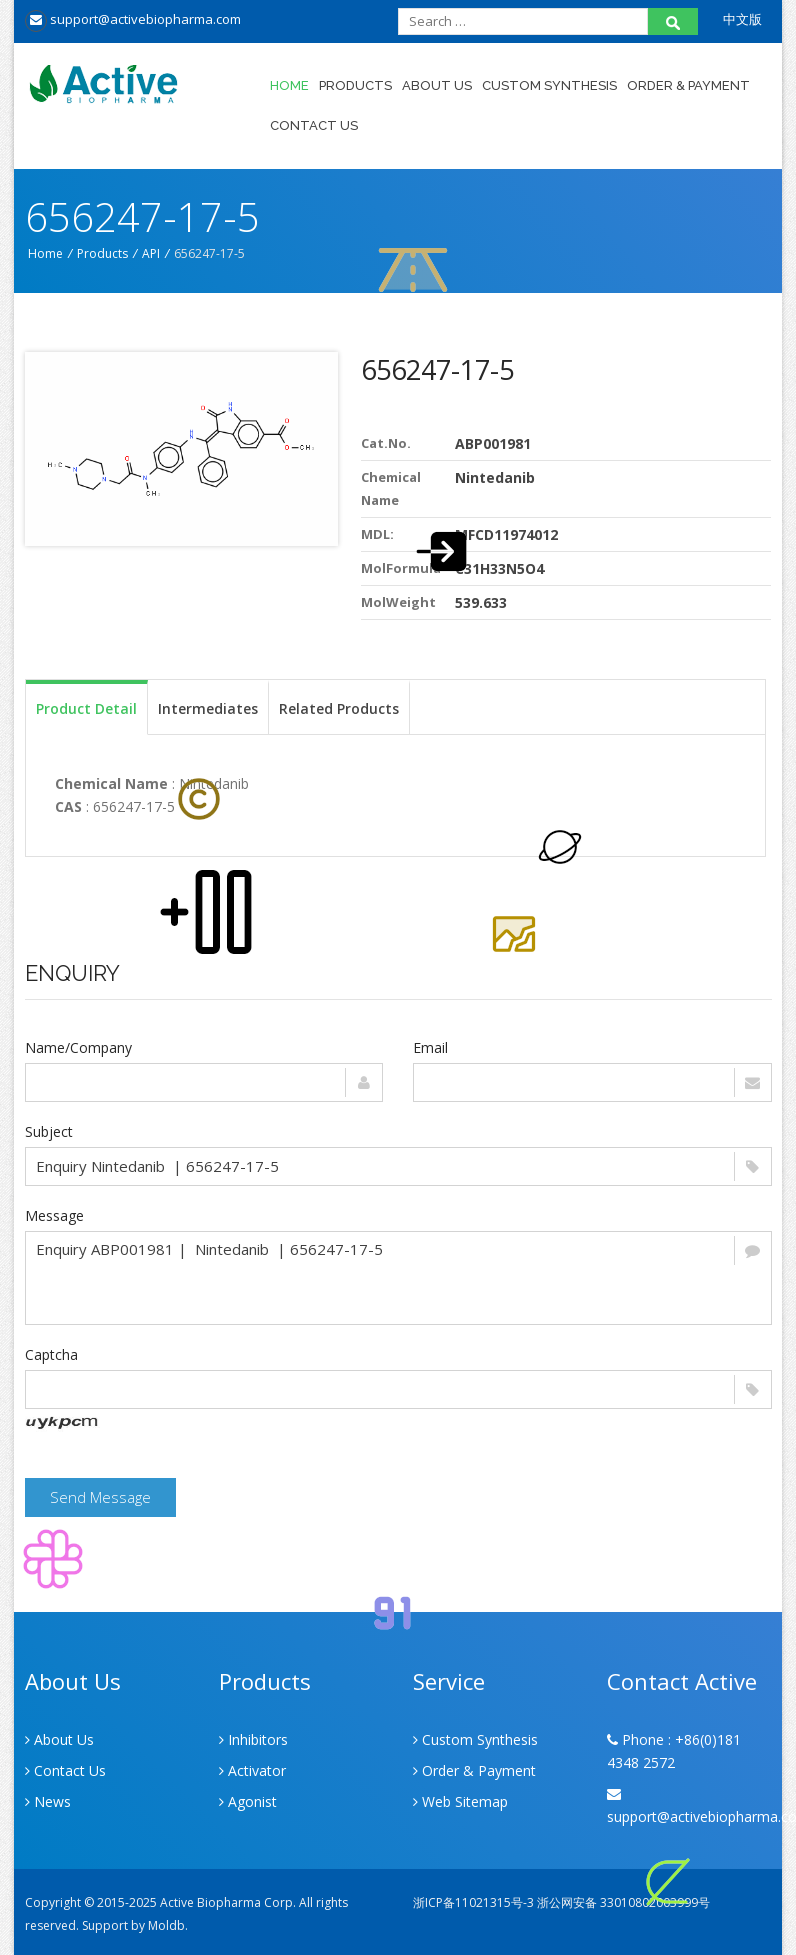 The image size is (796, 1955). I want to click on add a new column to the left, so click(213, 912).